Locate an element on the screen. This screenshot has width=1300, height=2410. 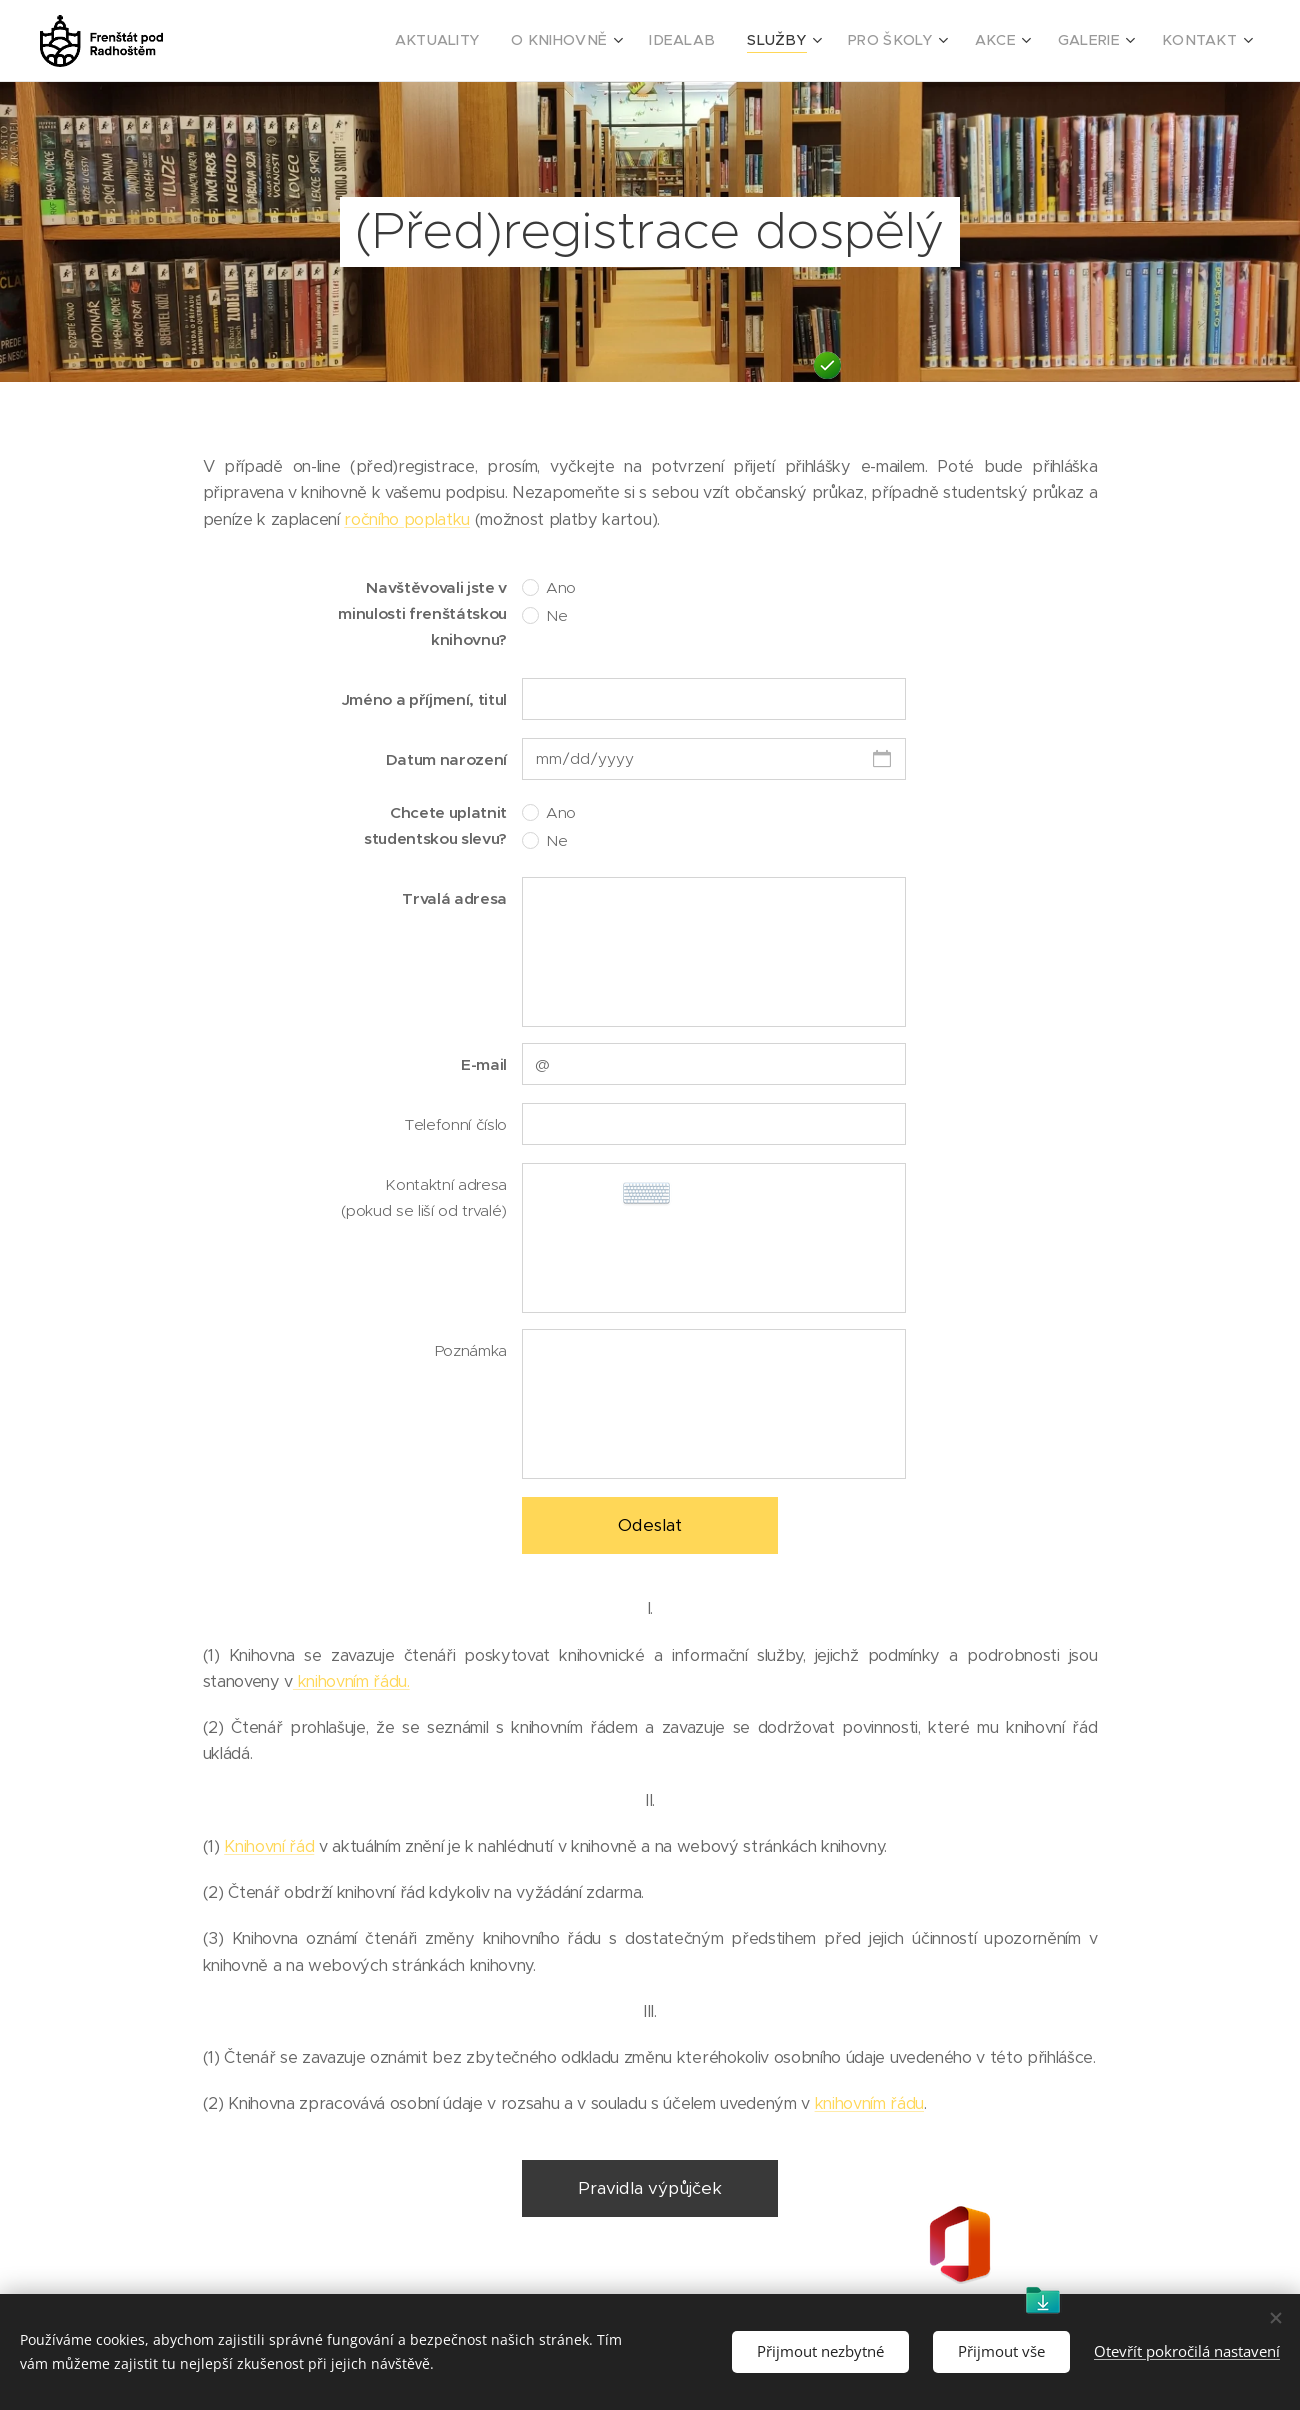
open your downloads folder is located at coordinates (1043, 2301).